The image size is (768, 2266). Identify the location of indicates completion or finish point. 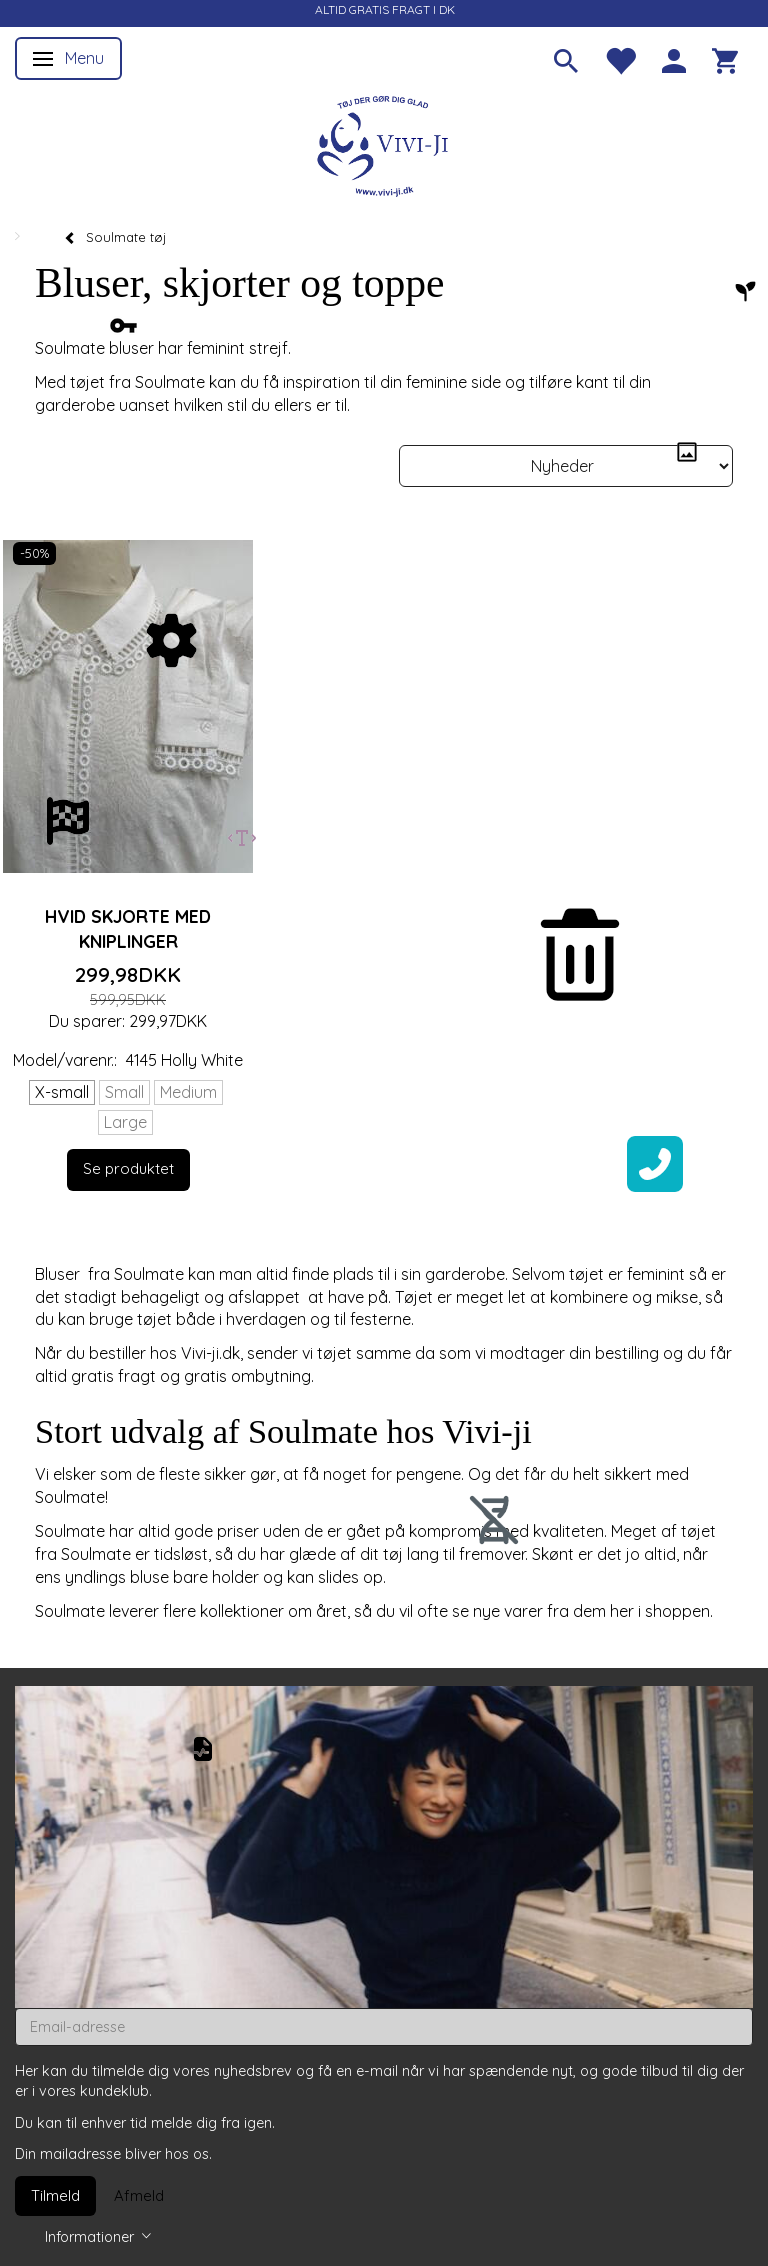
(68, 821).